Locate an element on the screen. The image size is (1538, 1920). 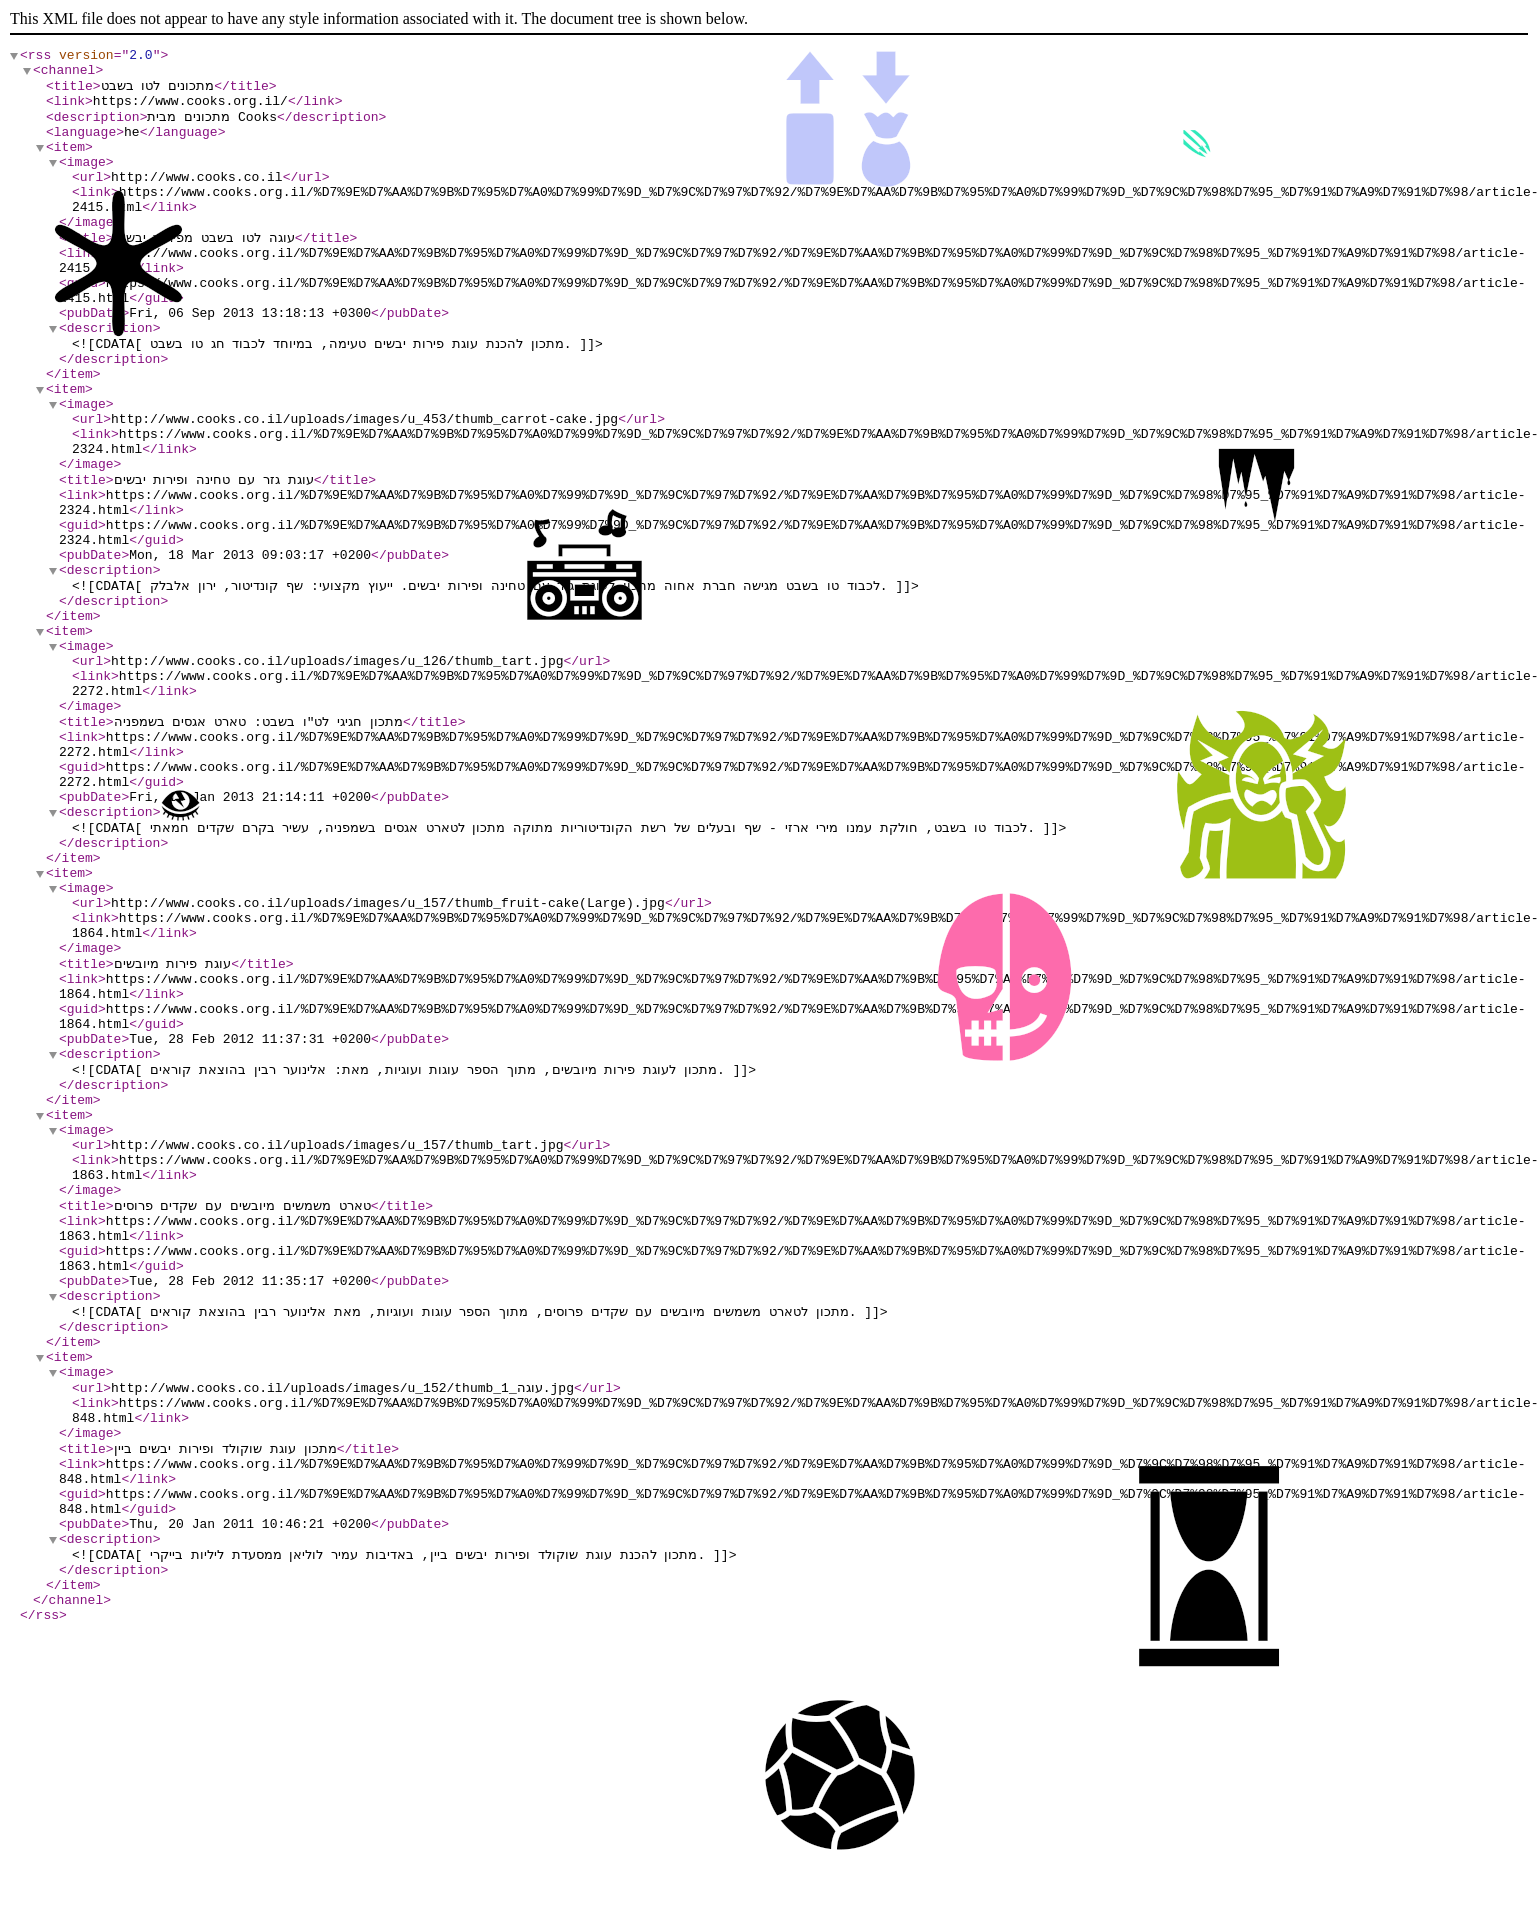
indicates a cave or underground environment in a game is located at coordinates (1256, 486).